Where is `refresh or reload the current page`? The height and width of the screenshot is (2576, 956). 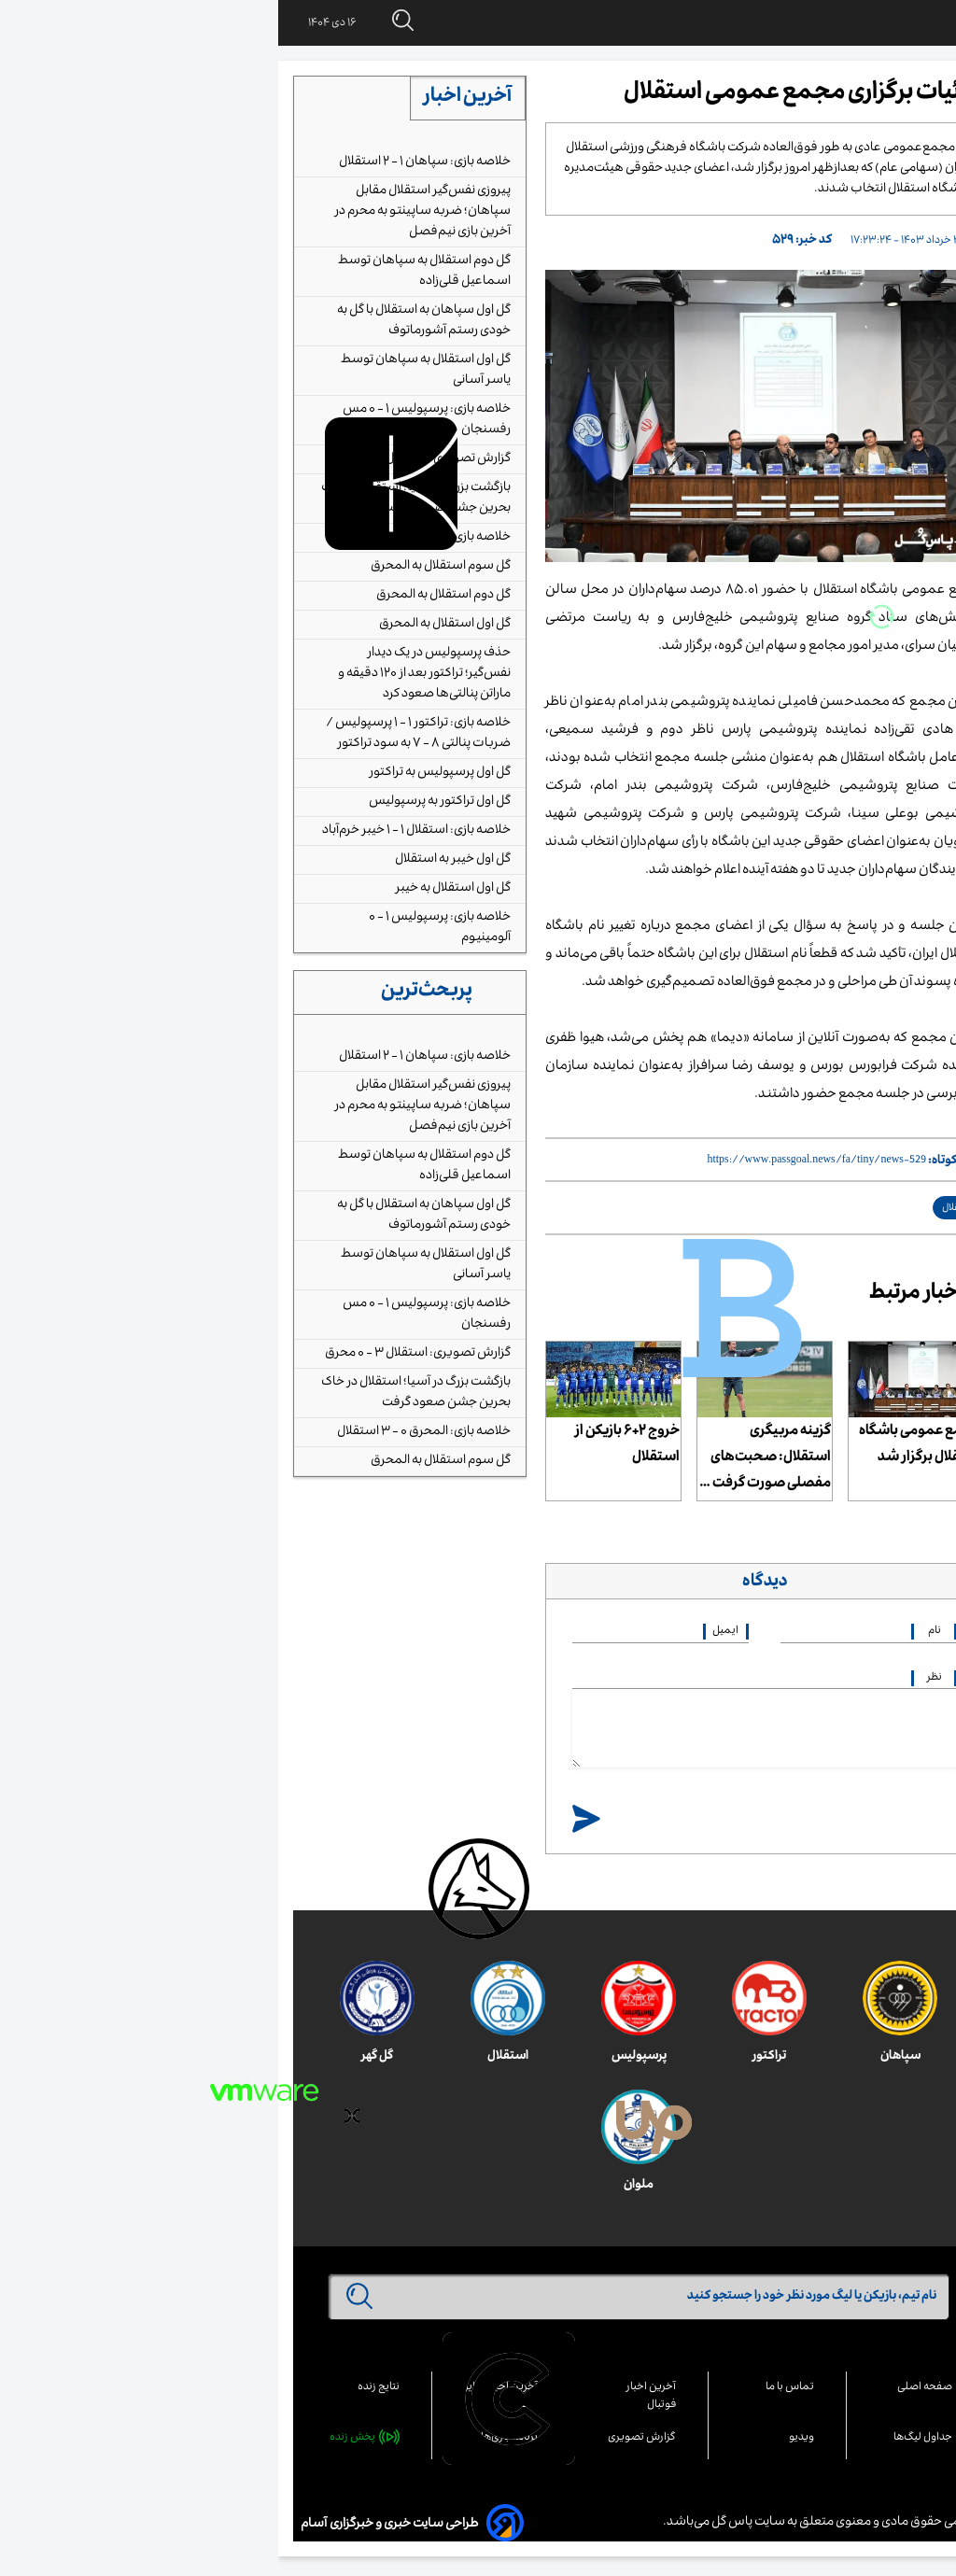 refresh or reload the current page is located at coordinates (881, 616).